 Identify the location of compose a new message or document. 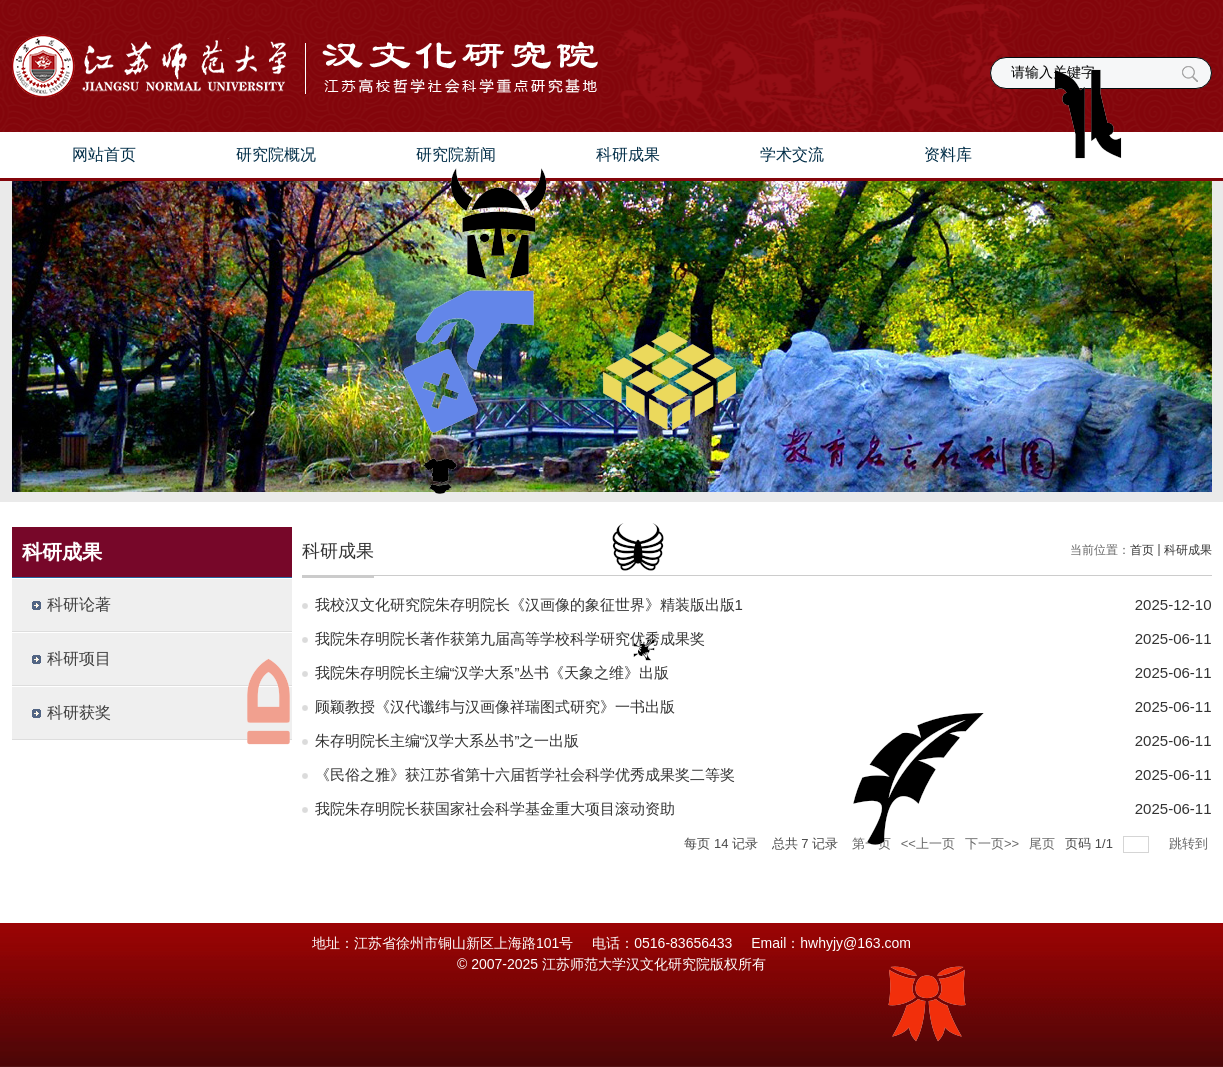
(919, 777).